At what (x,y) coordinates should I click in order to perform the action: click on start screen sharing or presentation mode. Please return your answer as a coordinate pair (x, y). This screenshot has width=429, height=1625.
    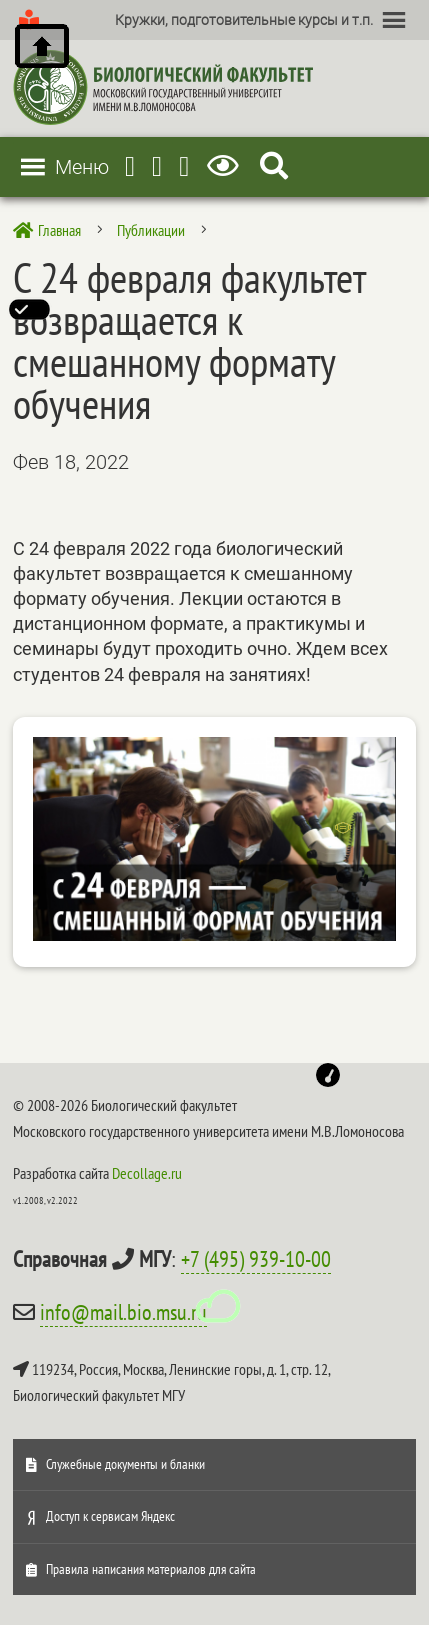
    Looking at the image, I should click on (42, 46).